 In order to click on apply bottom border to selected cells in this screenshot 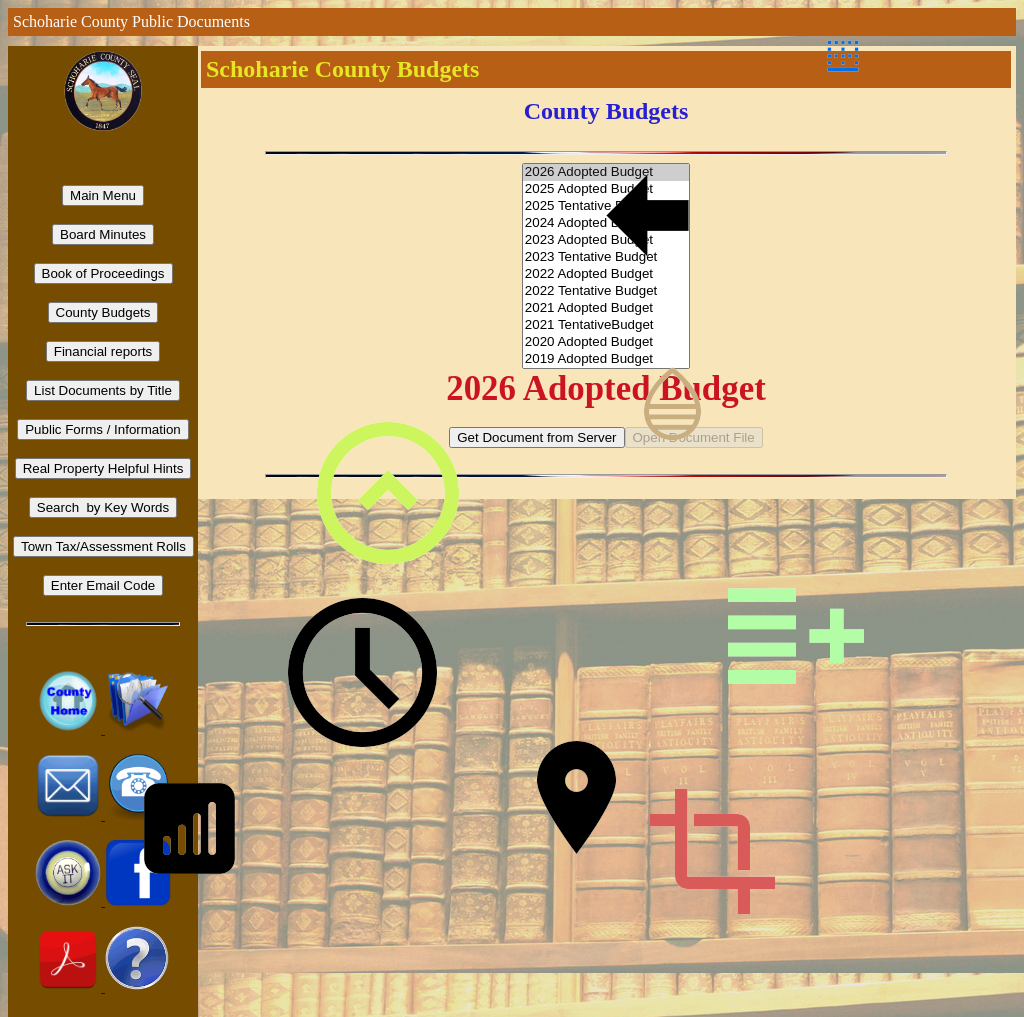, I will do `click(843, 56)`.